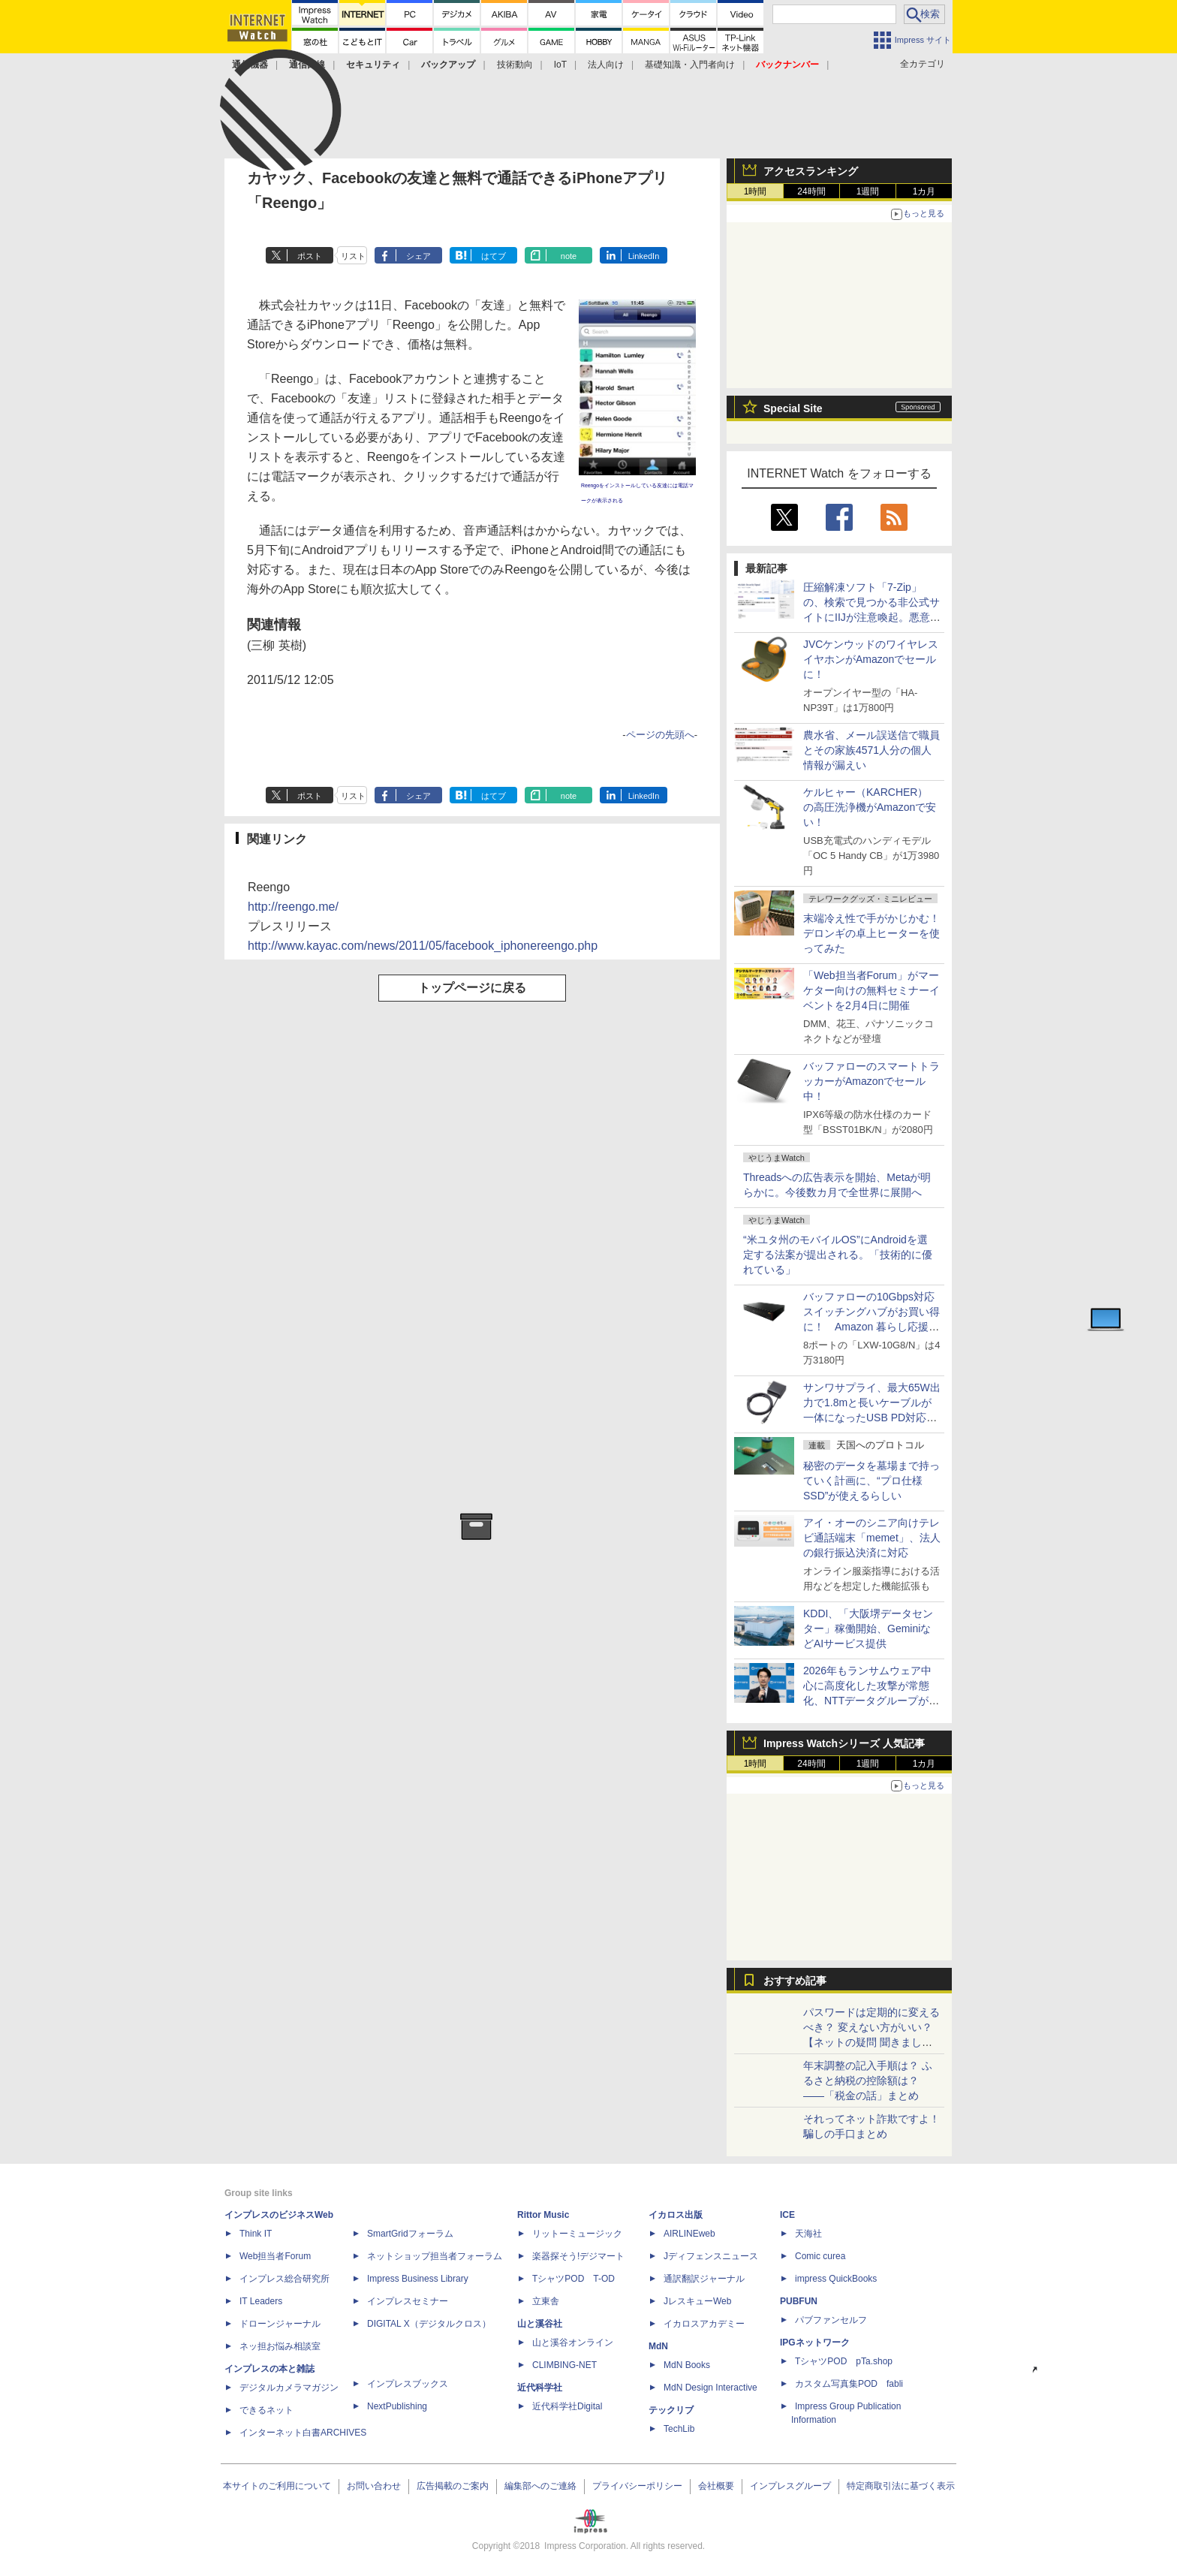 Image resolution: width=1177 pixels, height=2576 pixels. I want to click on view archived emails, so click(476, 1526).